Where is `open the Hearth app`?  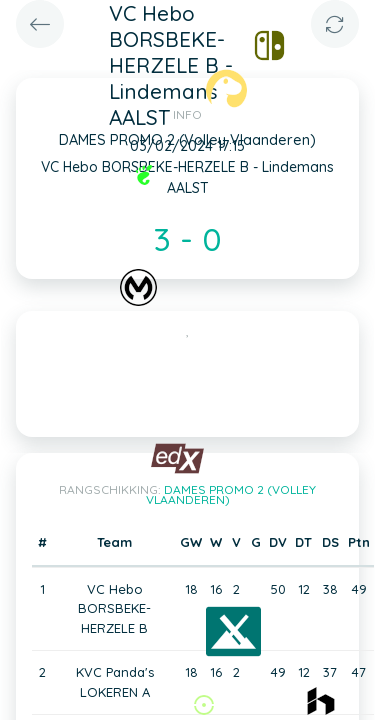 open the Hearth app is located at coordinates (321, 701).